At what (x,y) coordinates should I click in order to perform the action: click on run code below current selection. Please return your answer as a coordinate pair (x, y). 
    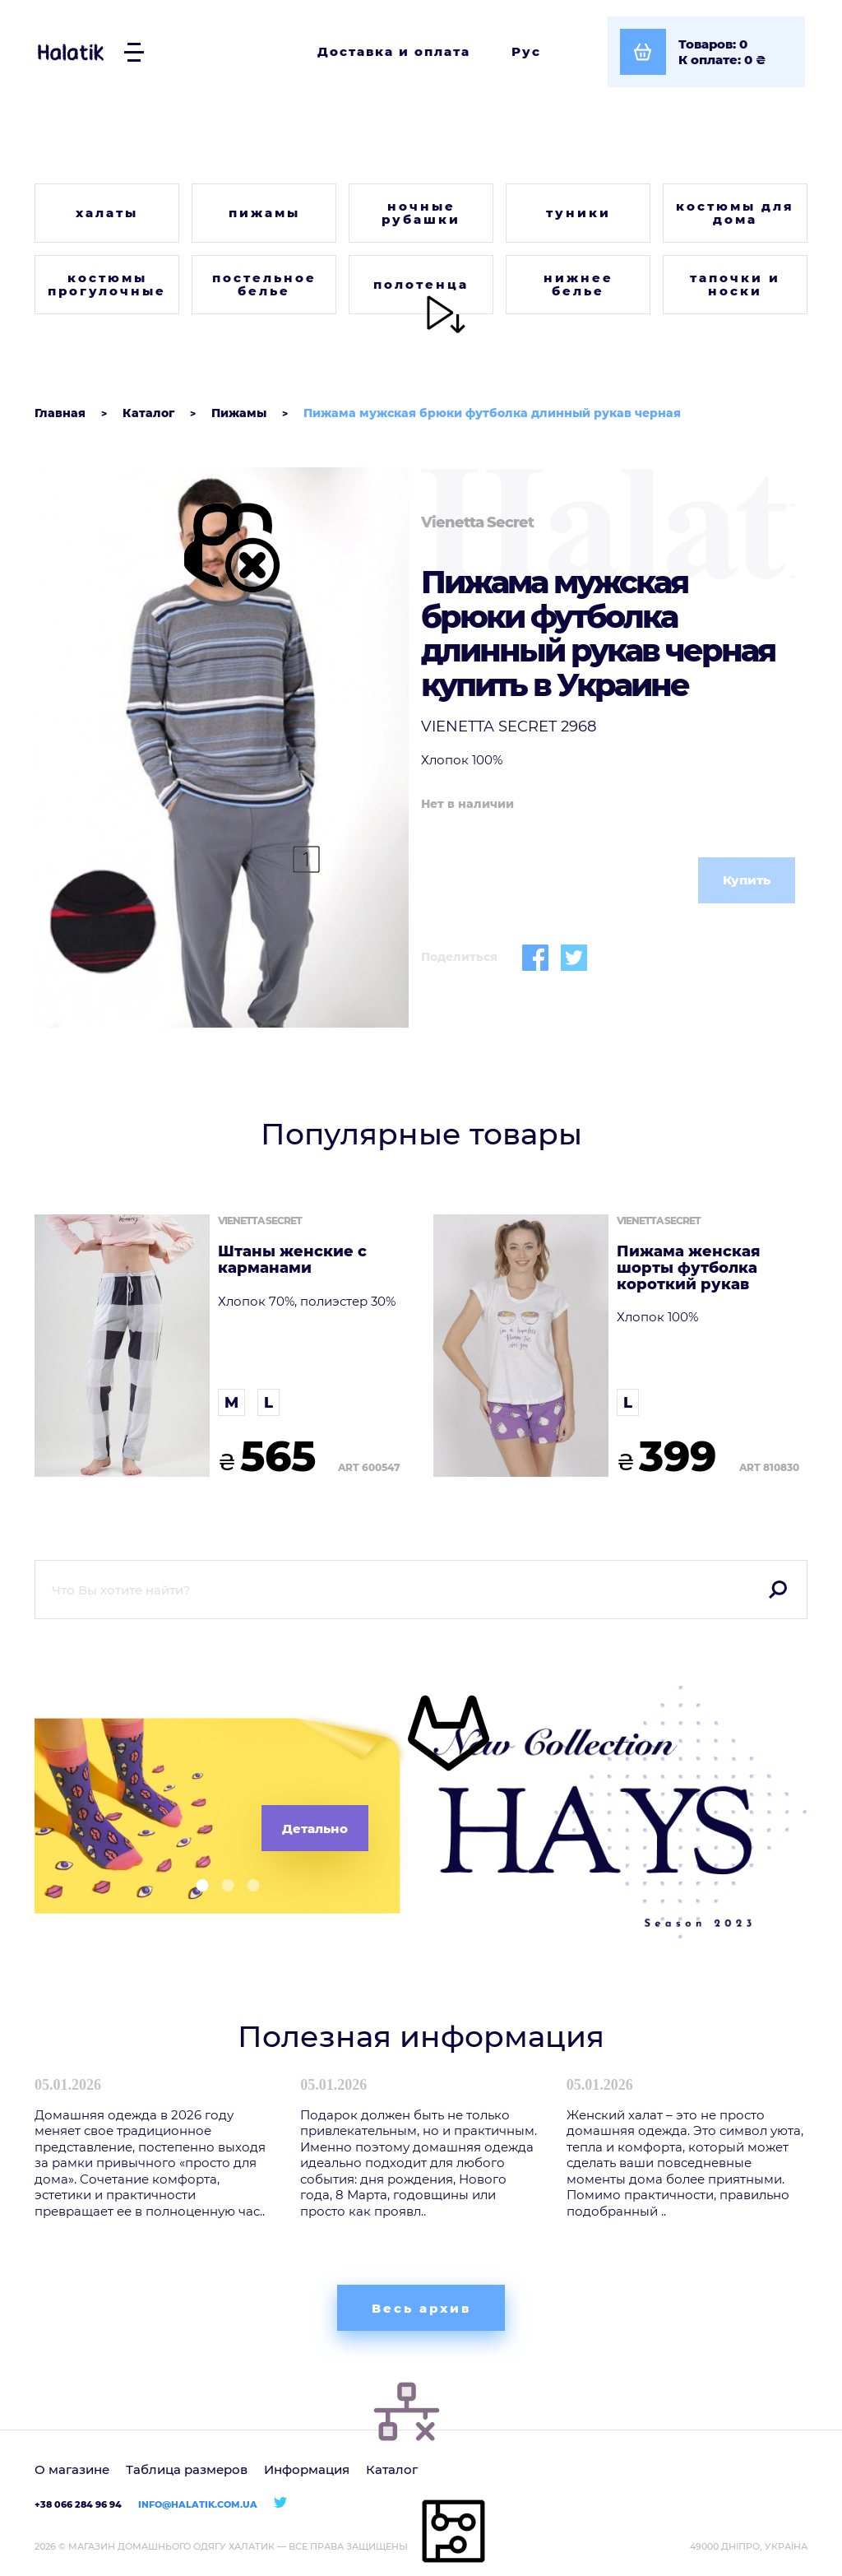
    Looking at the image, I should click on (446, 314).